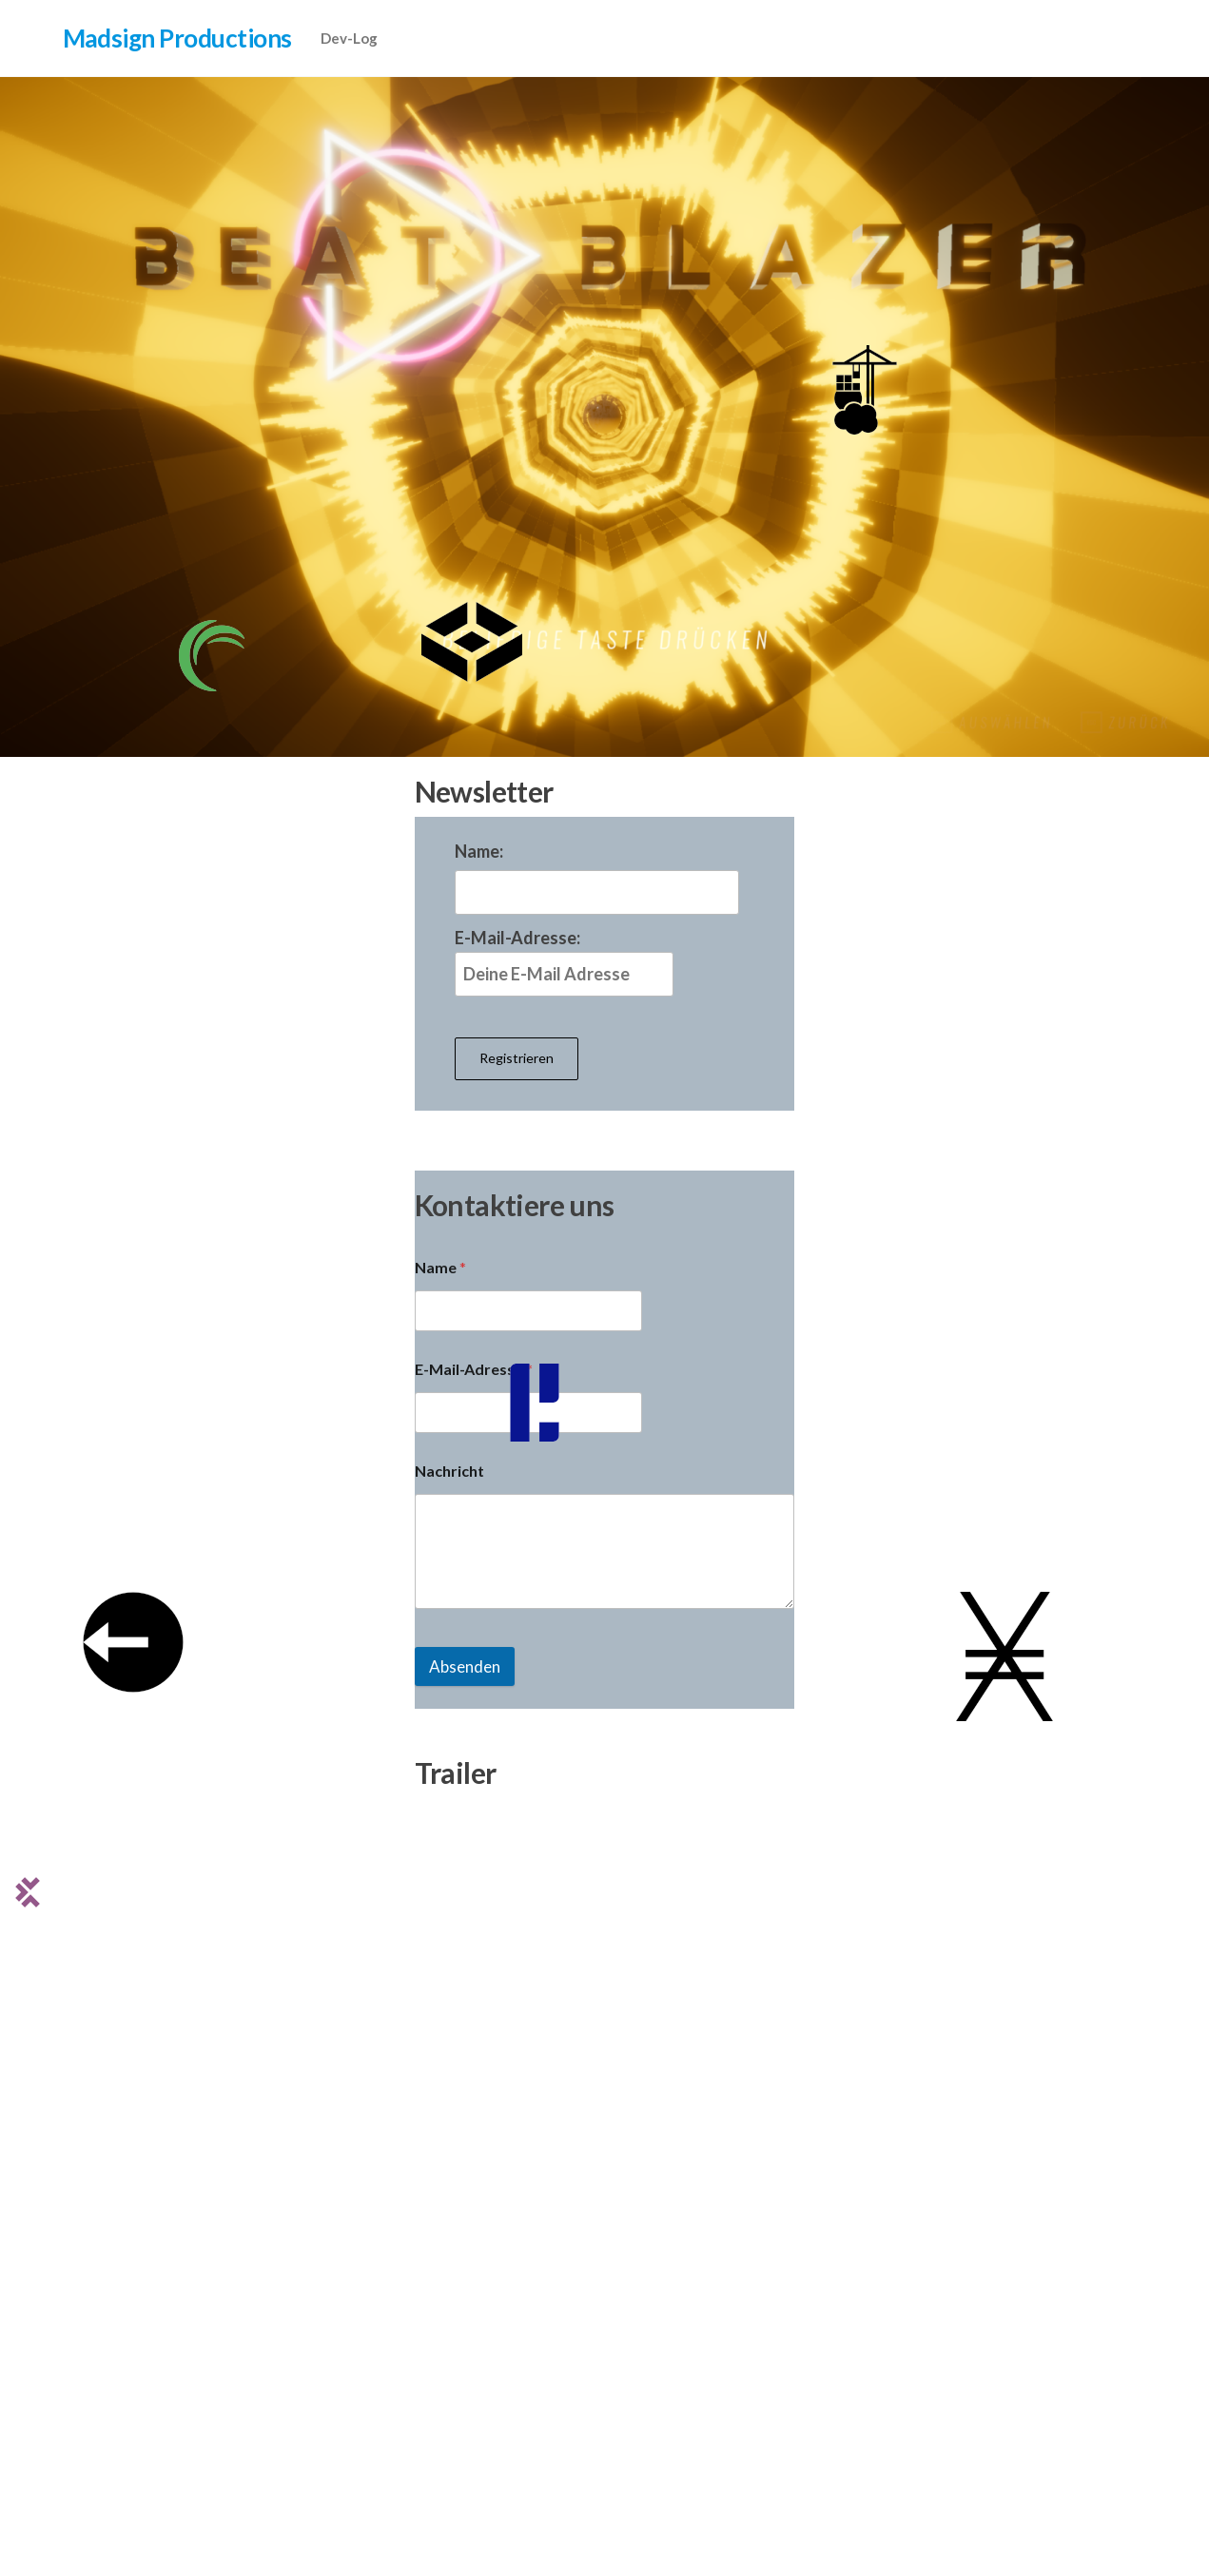  I want to click on open portainer container management dashboard, so click(865, 390).